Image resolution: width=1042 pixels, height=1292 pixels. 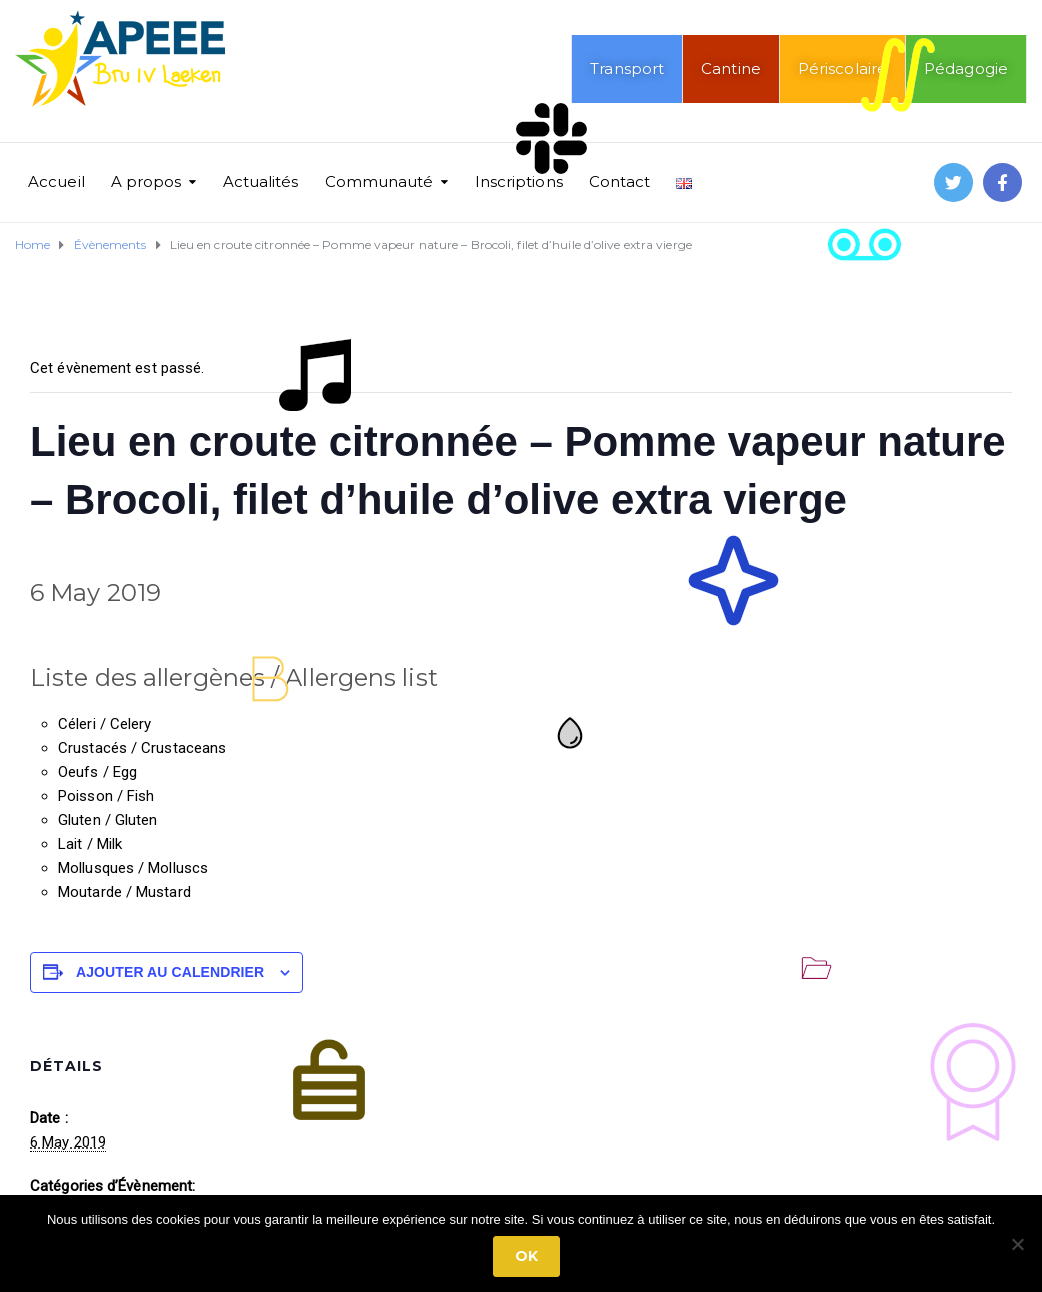 I want to click on access integral calculus tools, so click(x=898, y=75).